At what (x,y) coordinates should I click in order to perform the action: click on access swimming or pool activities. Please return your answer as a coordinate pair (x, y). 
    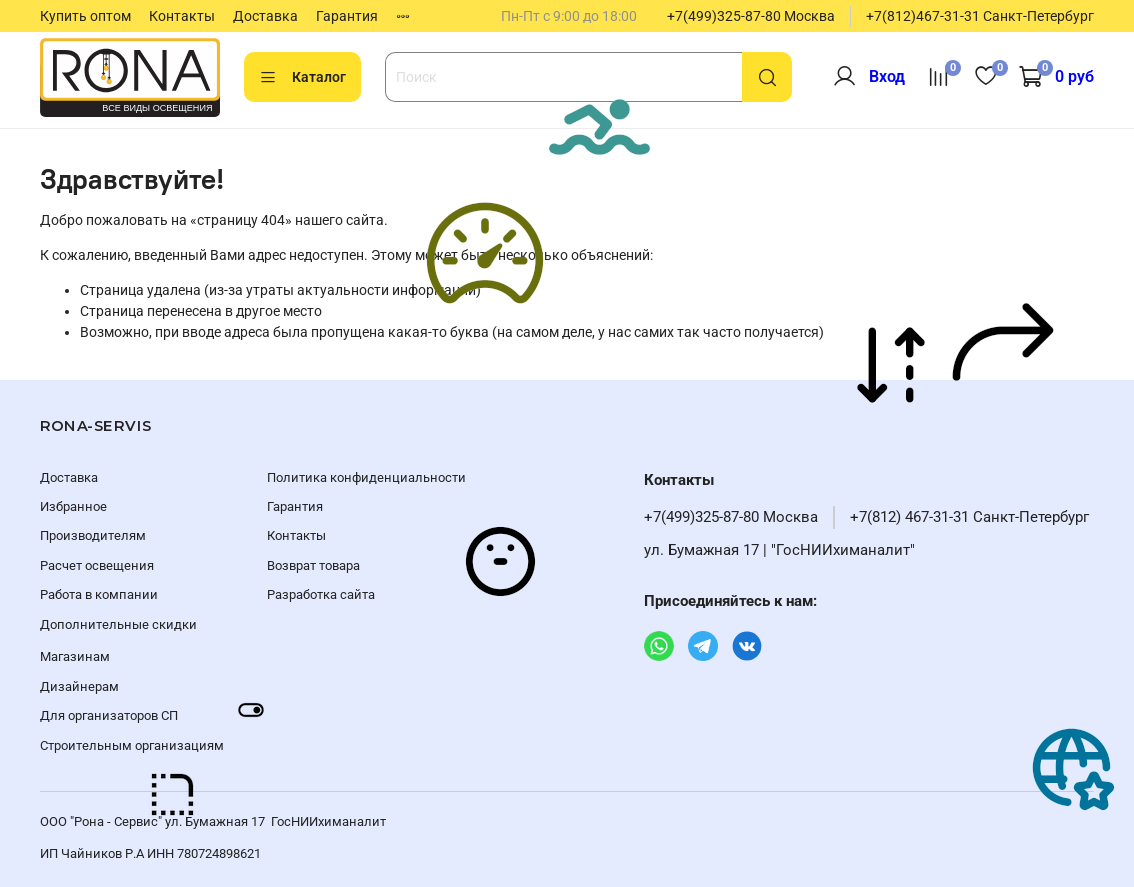
    Looking at the image, I should click on (599, 124).